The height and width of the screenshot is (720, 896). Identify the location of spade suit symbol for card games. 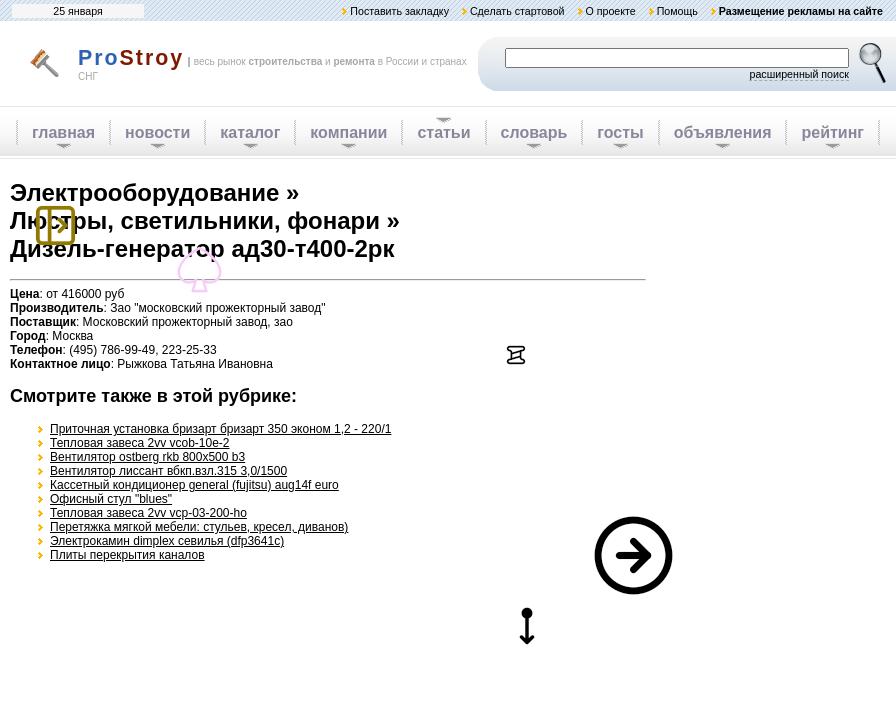
(199, 270).